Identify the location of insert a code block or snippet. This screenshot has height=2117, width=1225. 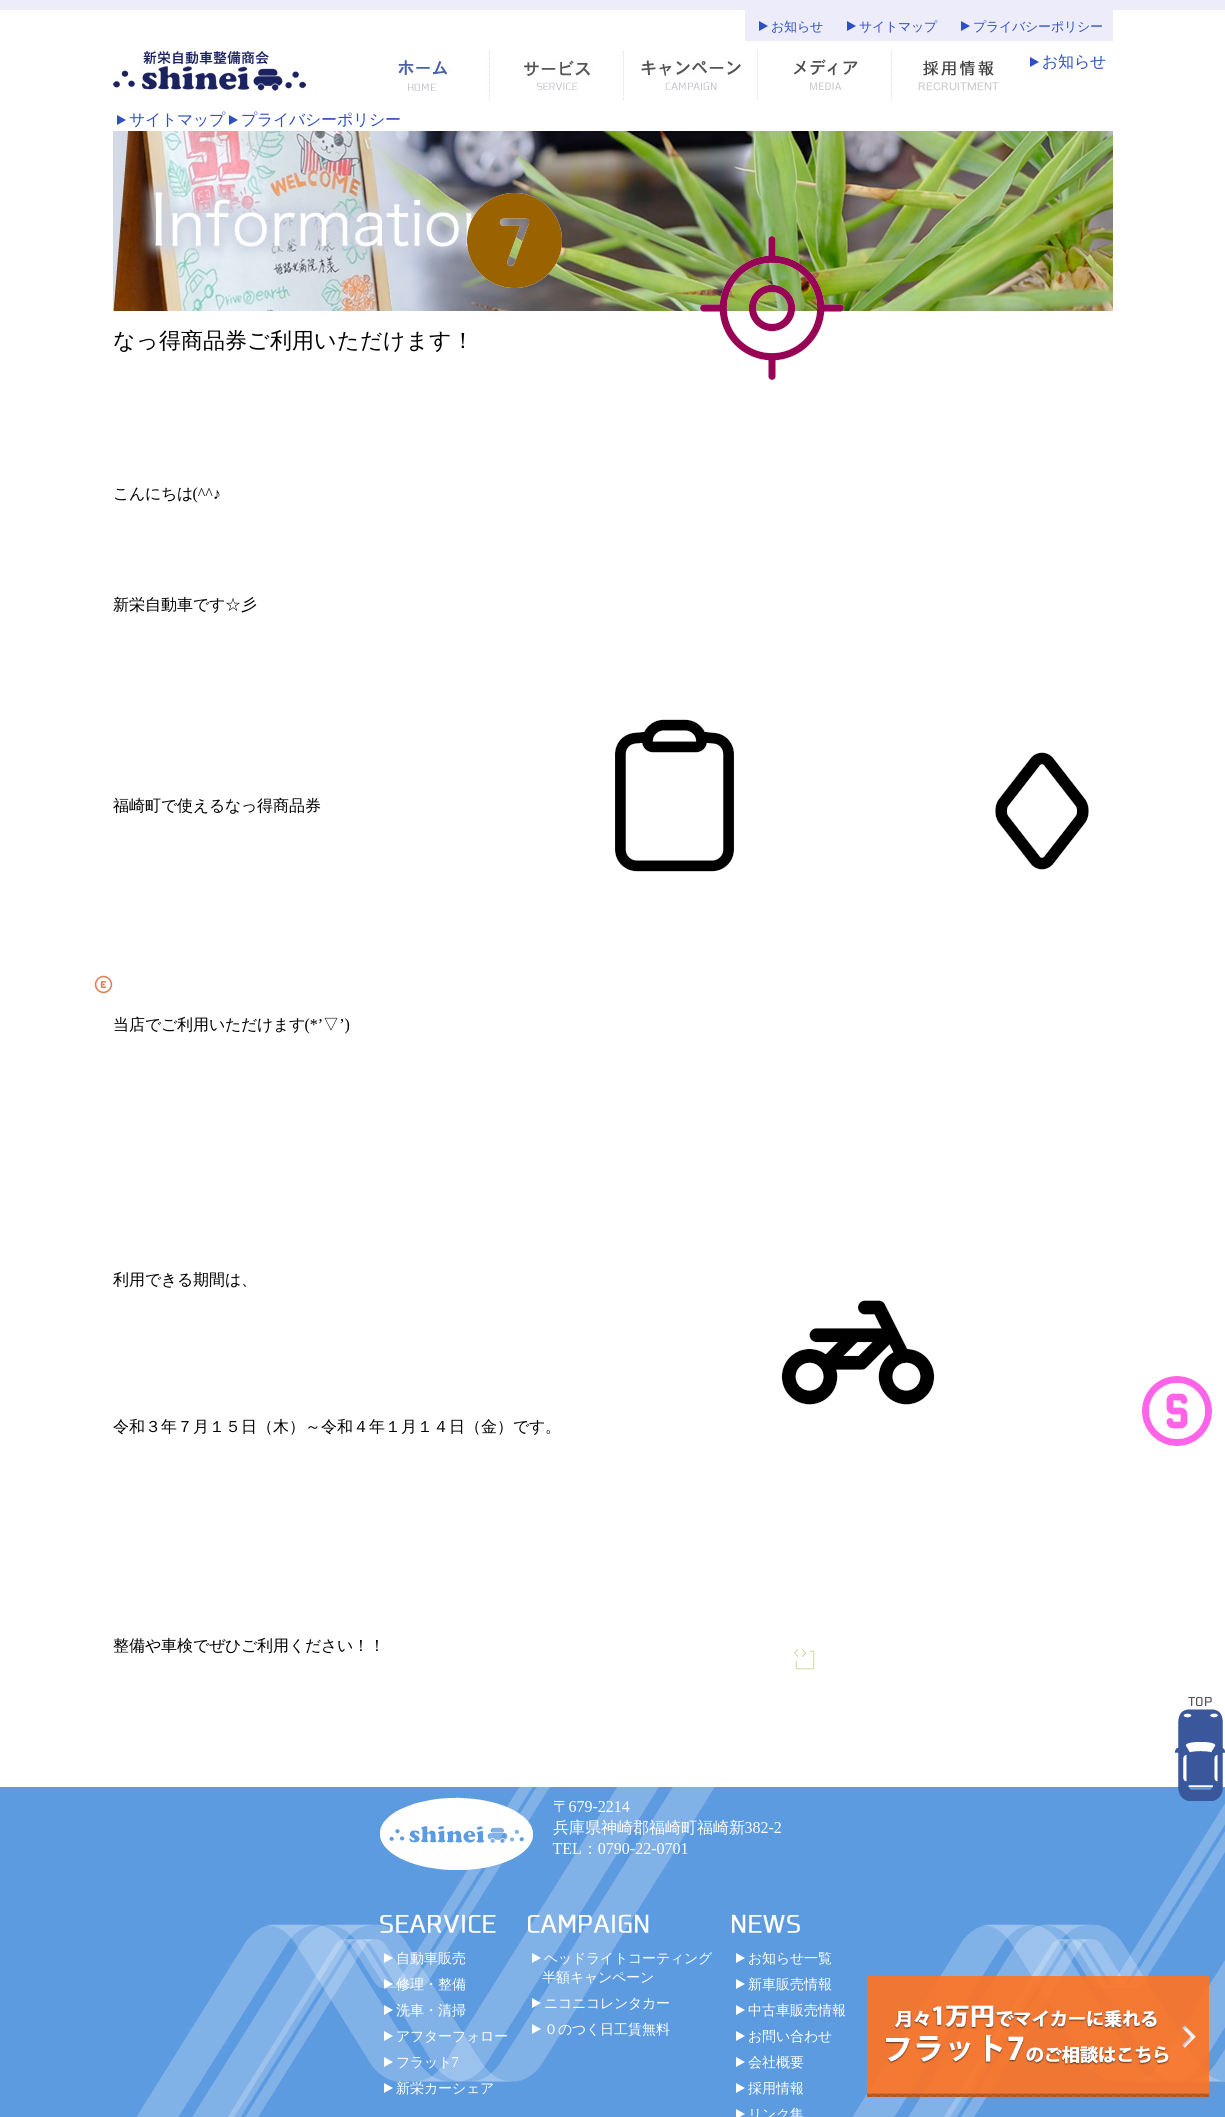
(805, 1660).